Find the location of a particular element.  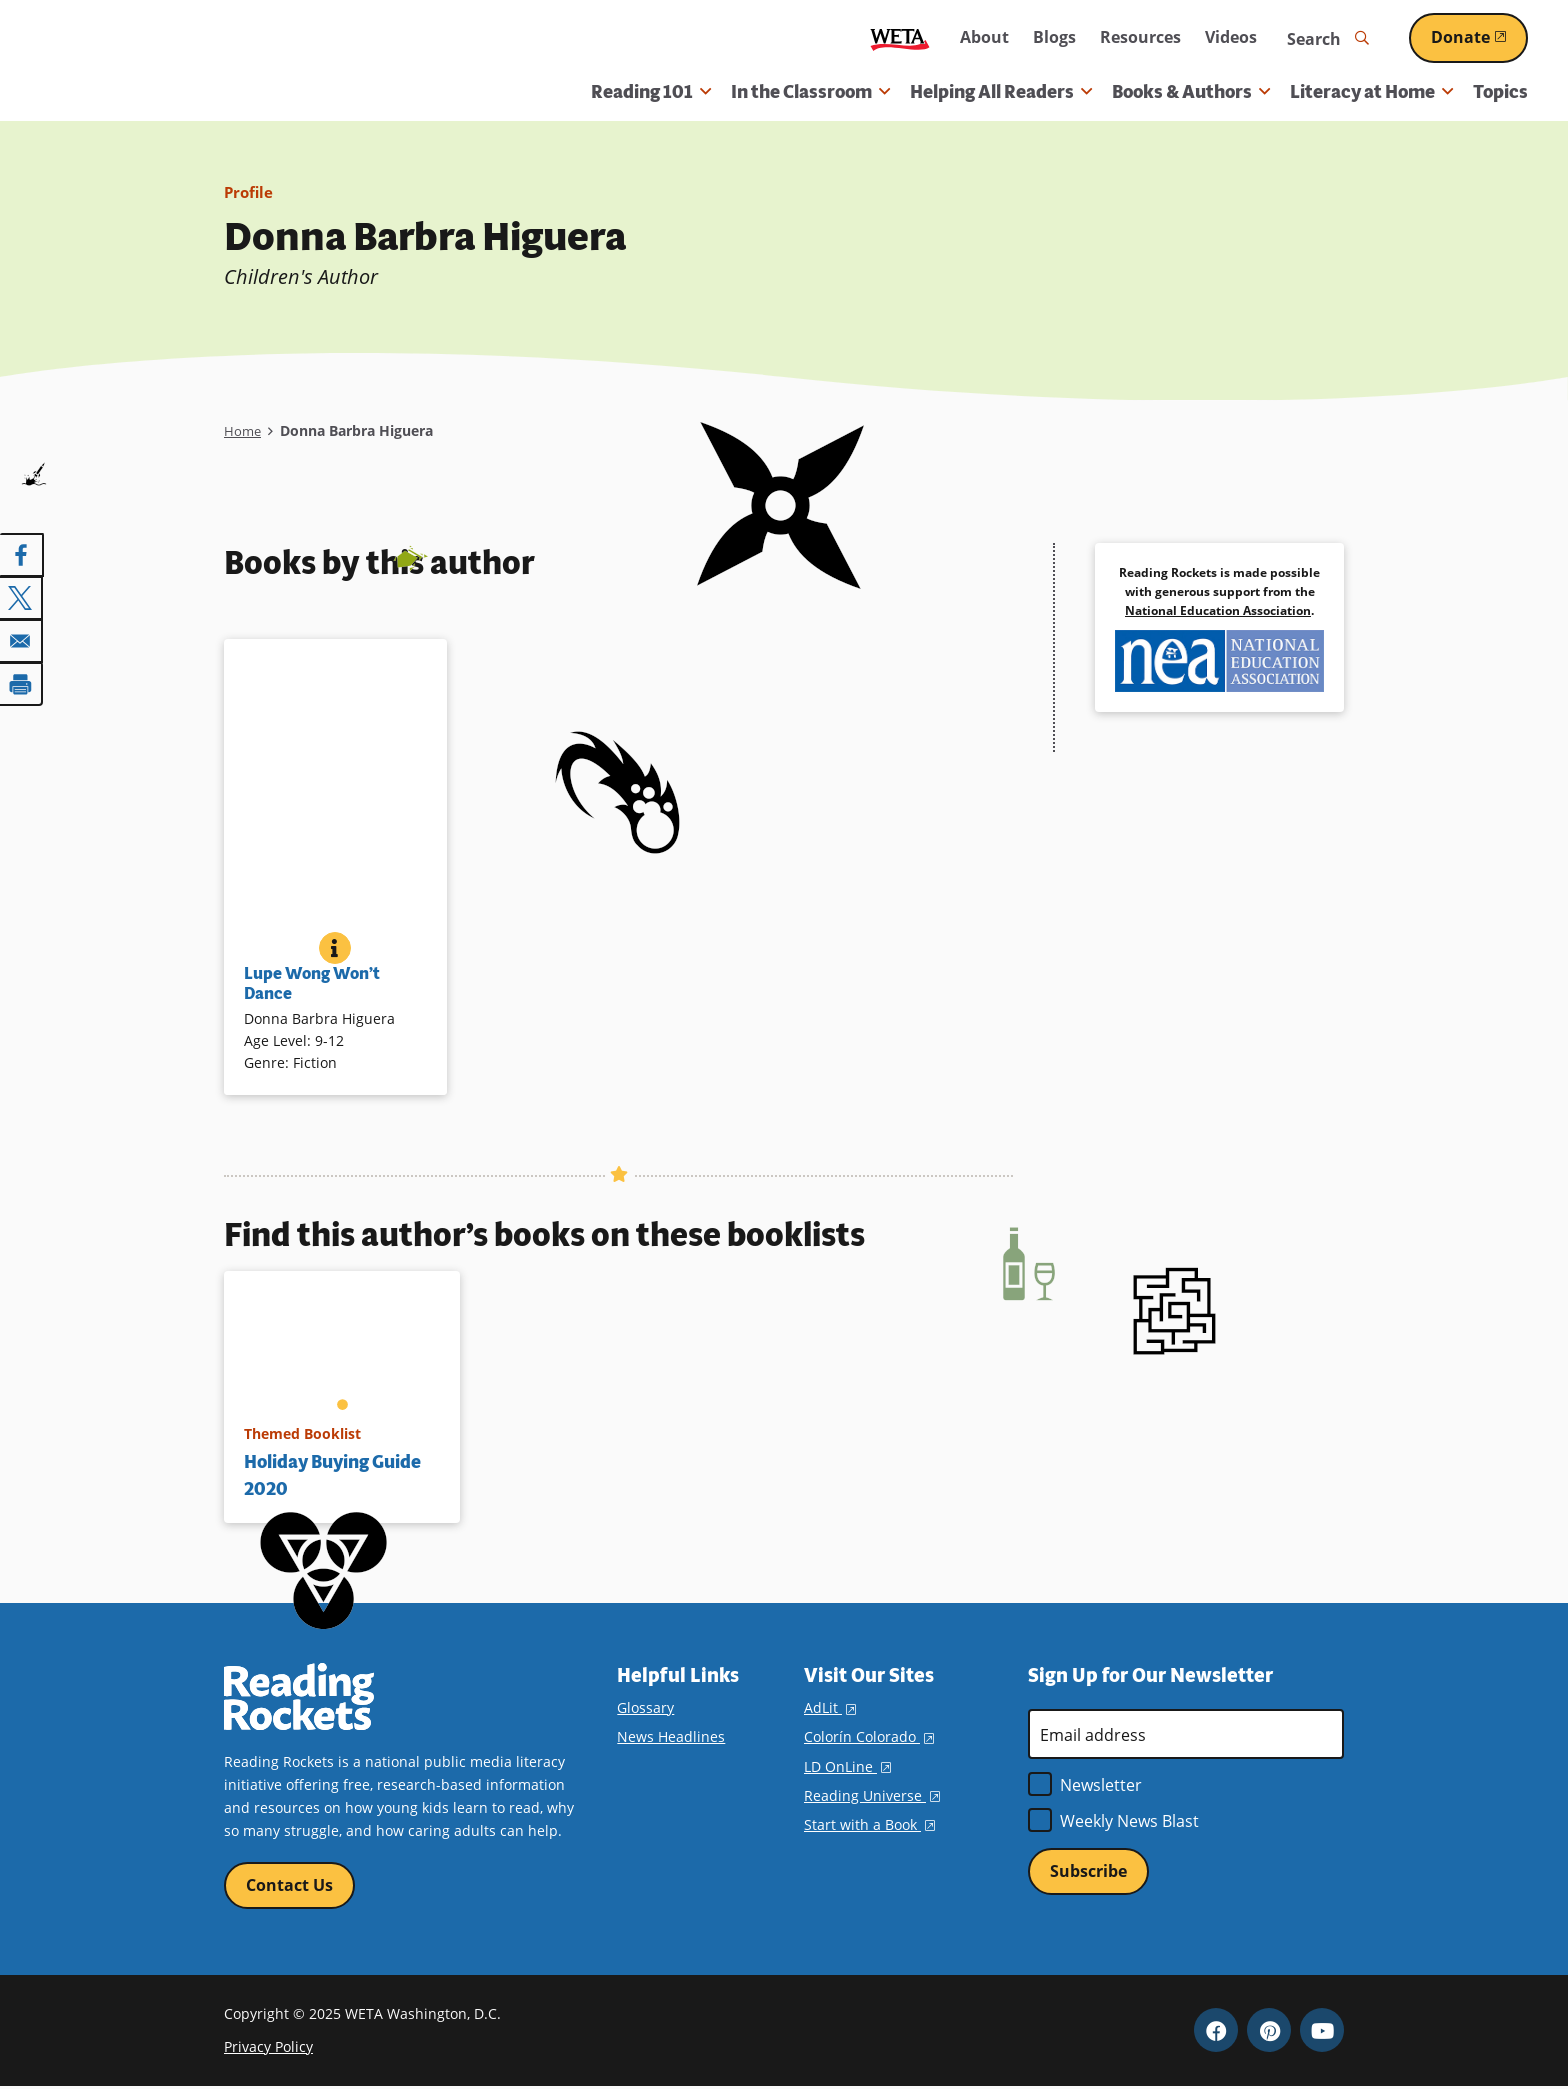

launch submarine missile attack is located at coordinates (34, 474).